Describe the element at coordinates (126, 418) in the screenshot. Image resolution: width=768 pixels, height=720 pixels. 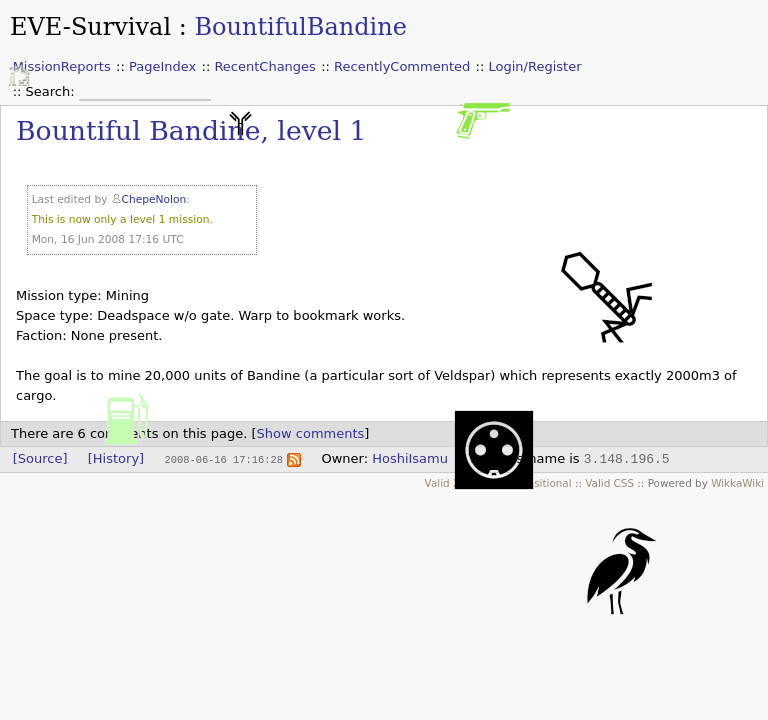
I see `find nearby gas stations` at that location.